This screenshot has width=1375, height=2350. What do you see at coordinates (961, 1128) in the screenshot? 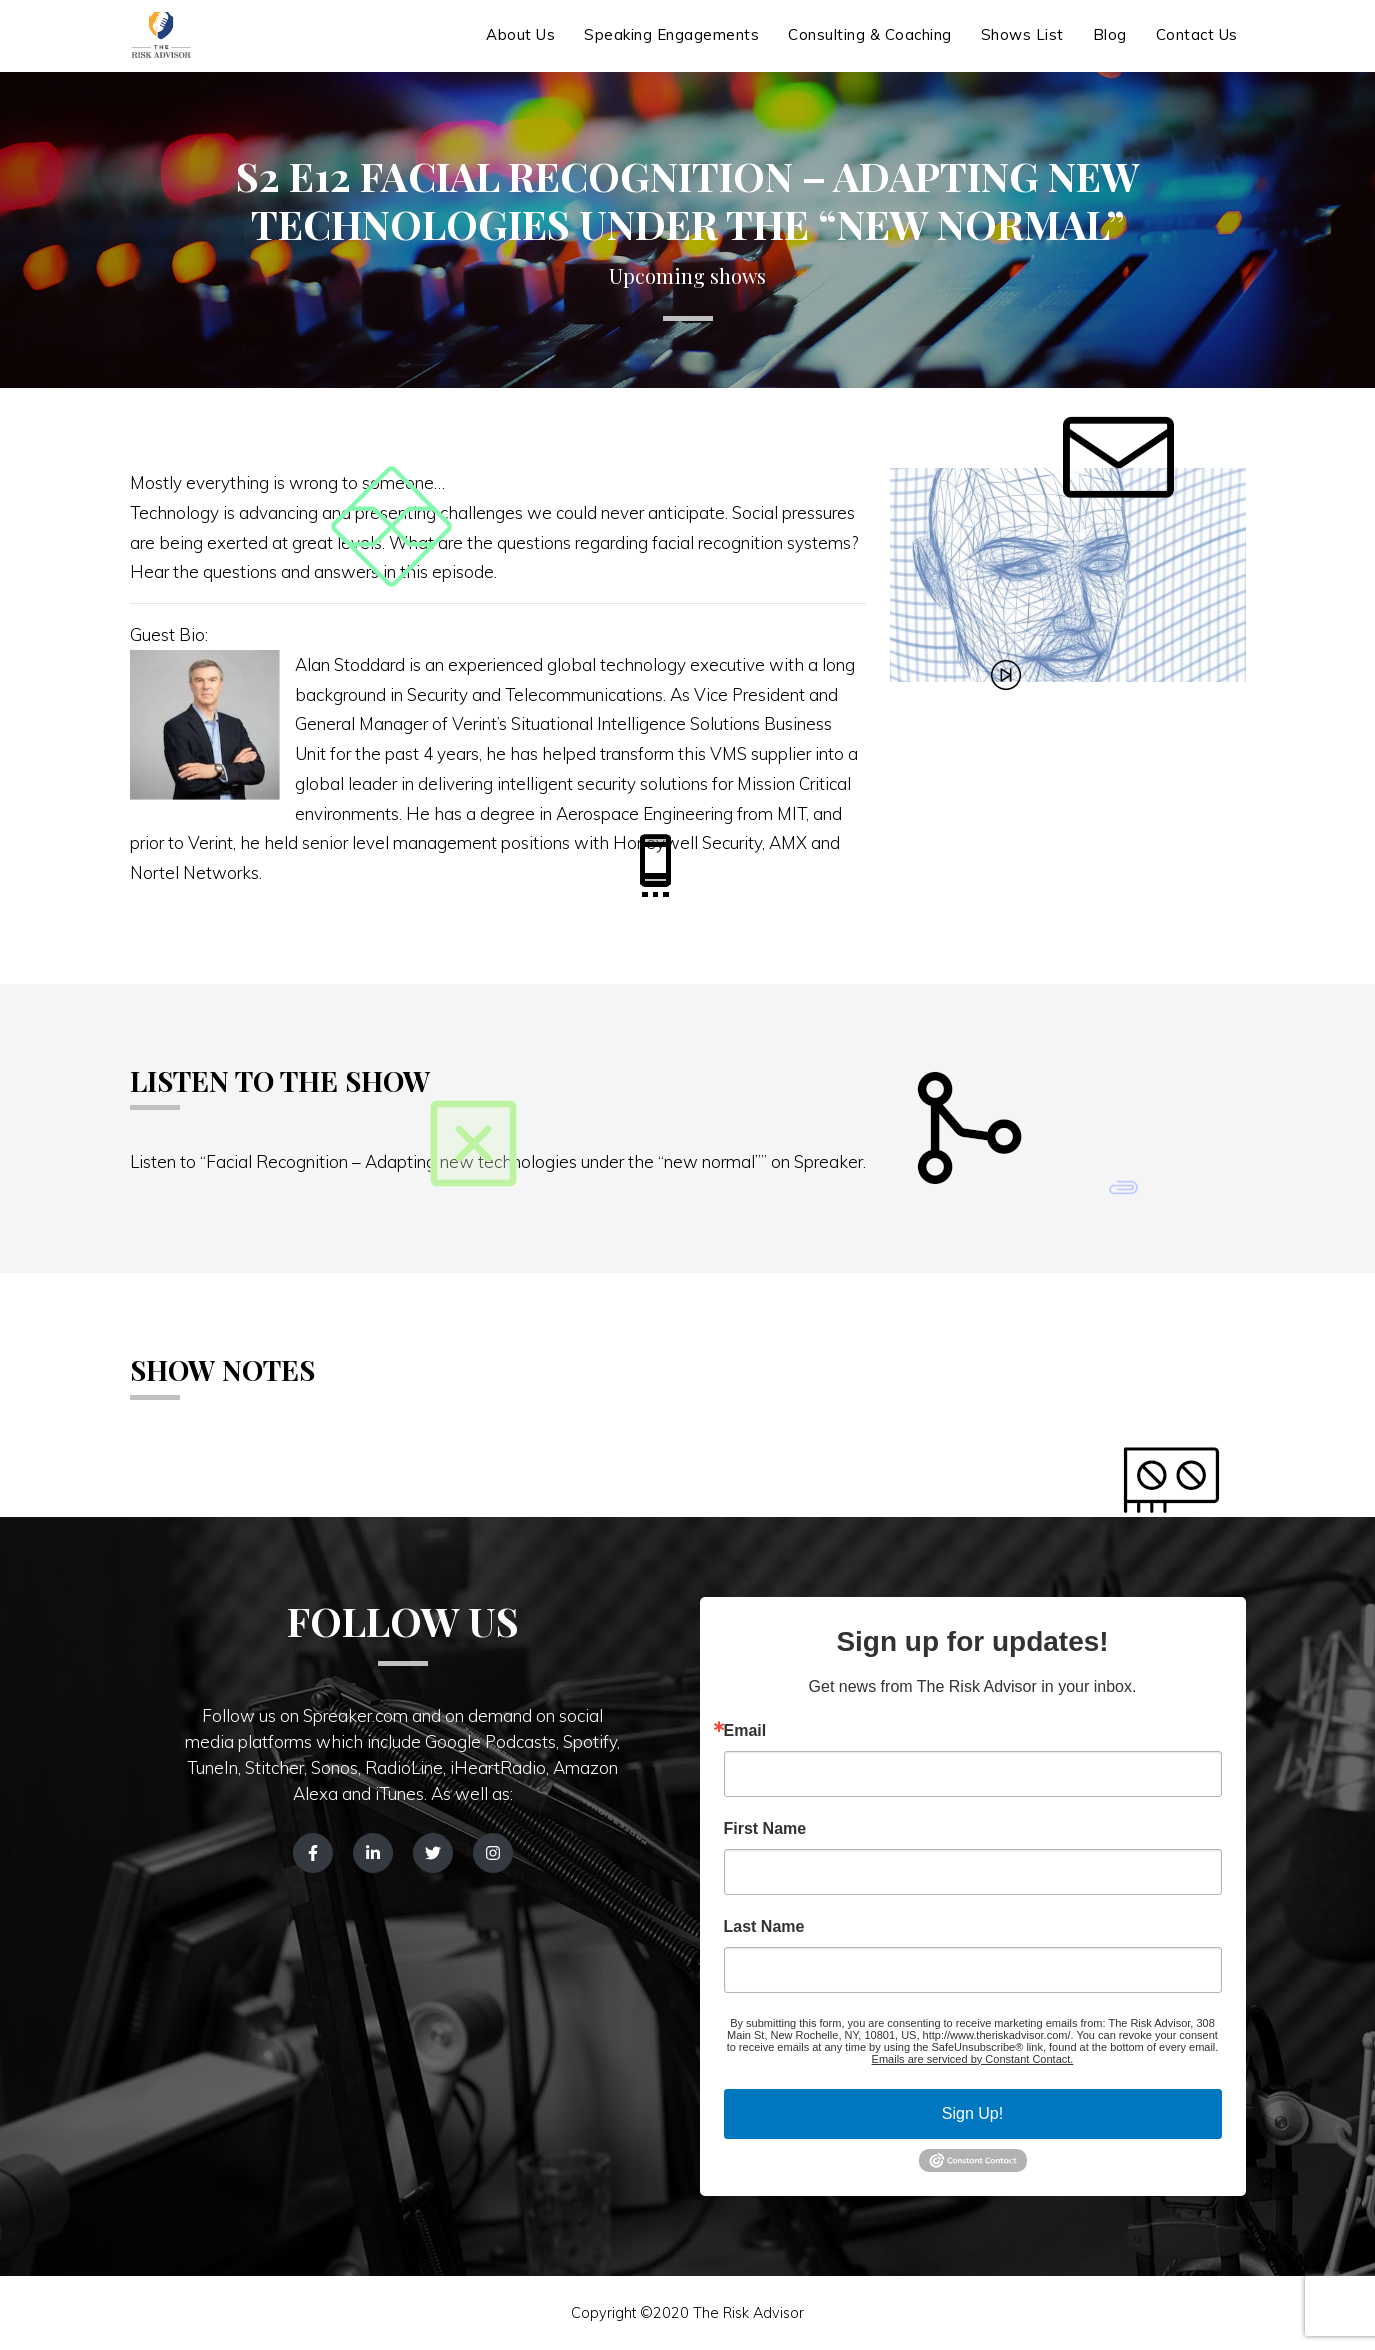
I see `merge branches in version control` at bounding box center [961, 1128].